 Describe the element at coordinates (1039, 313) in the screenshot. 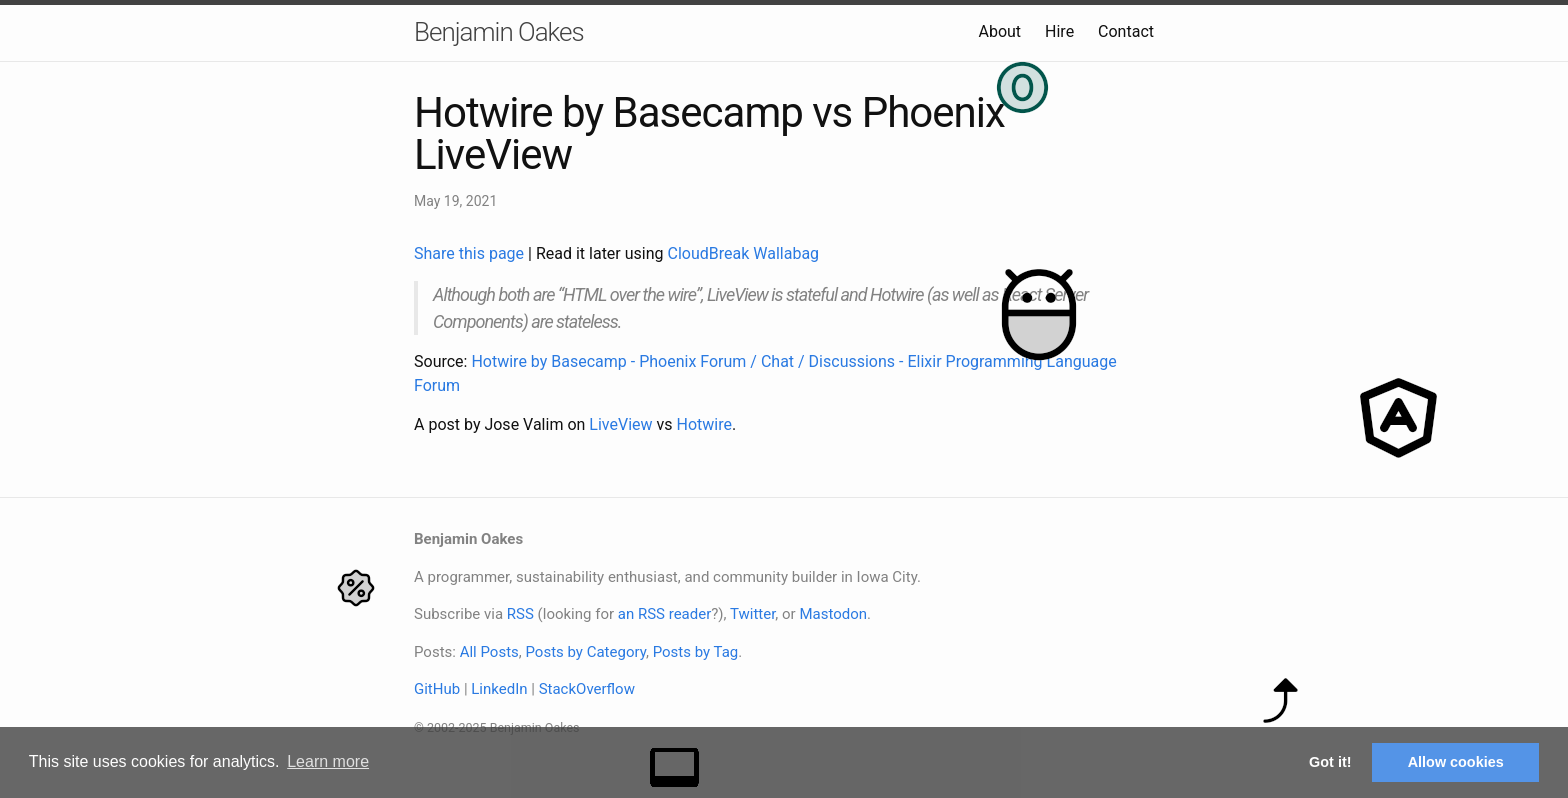

I see `android device or system settings` at that location.